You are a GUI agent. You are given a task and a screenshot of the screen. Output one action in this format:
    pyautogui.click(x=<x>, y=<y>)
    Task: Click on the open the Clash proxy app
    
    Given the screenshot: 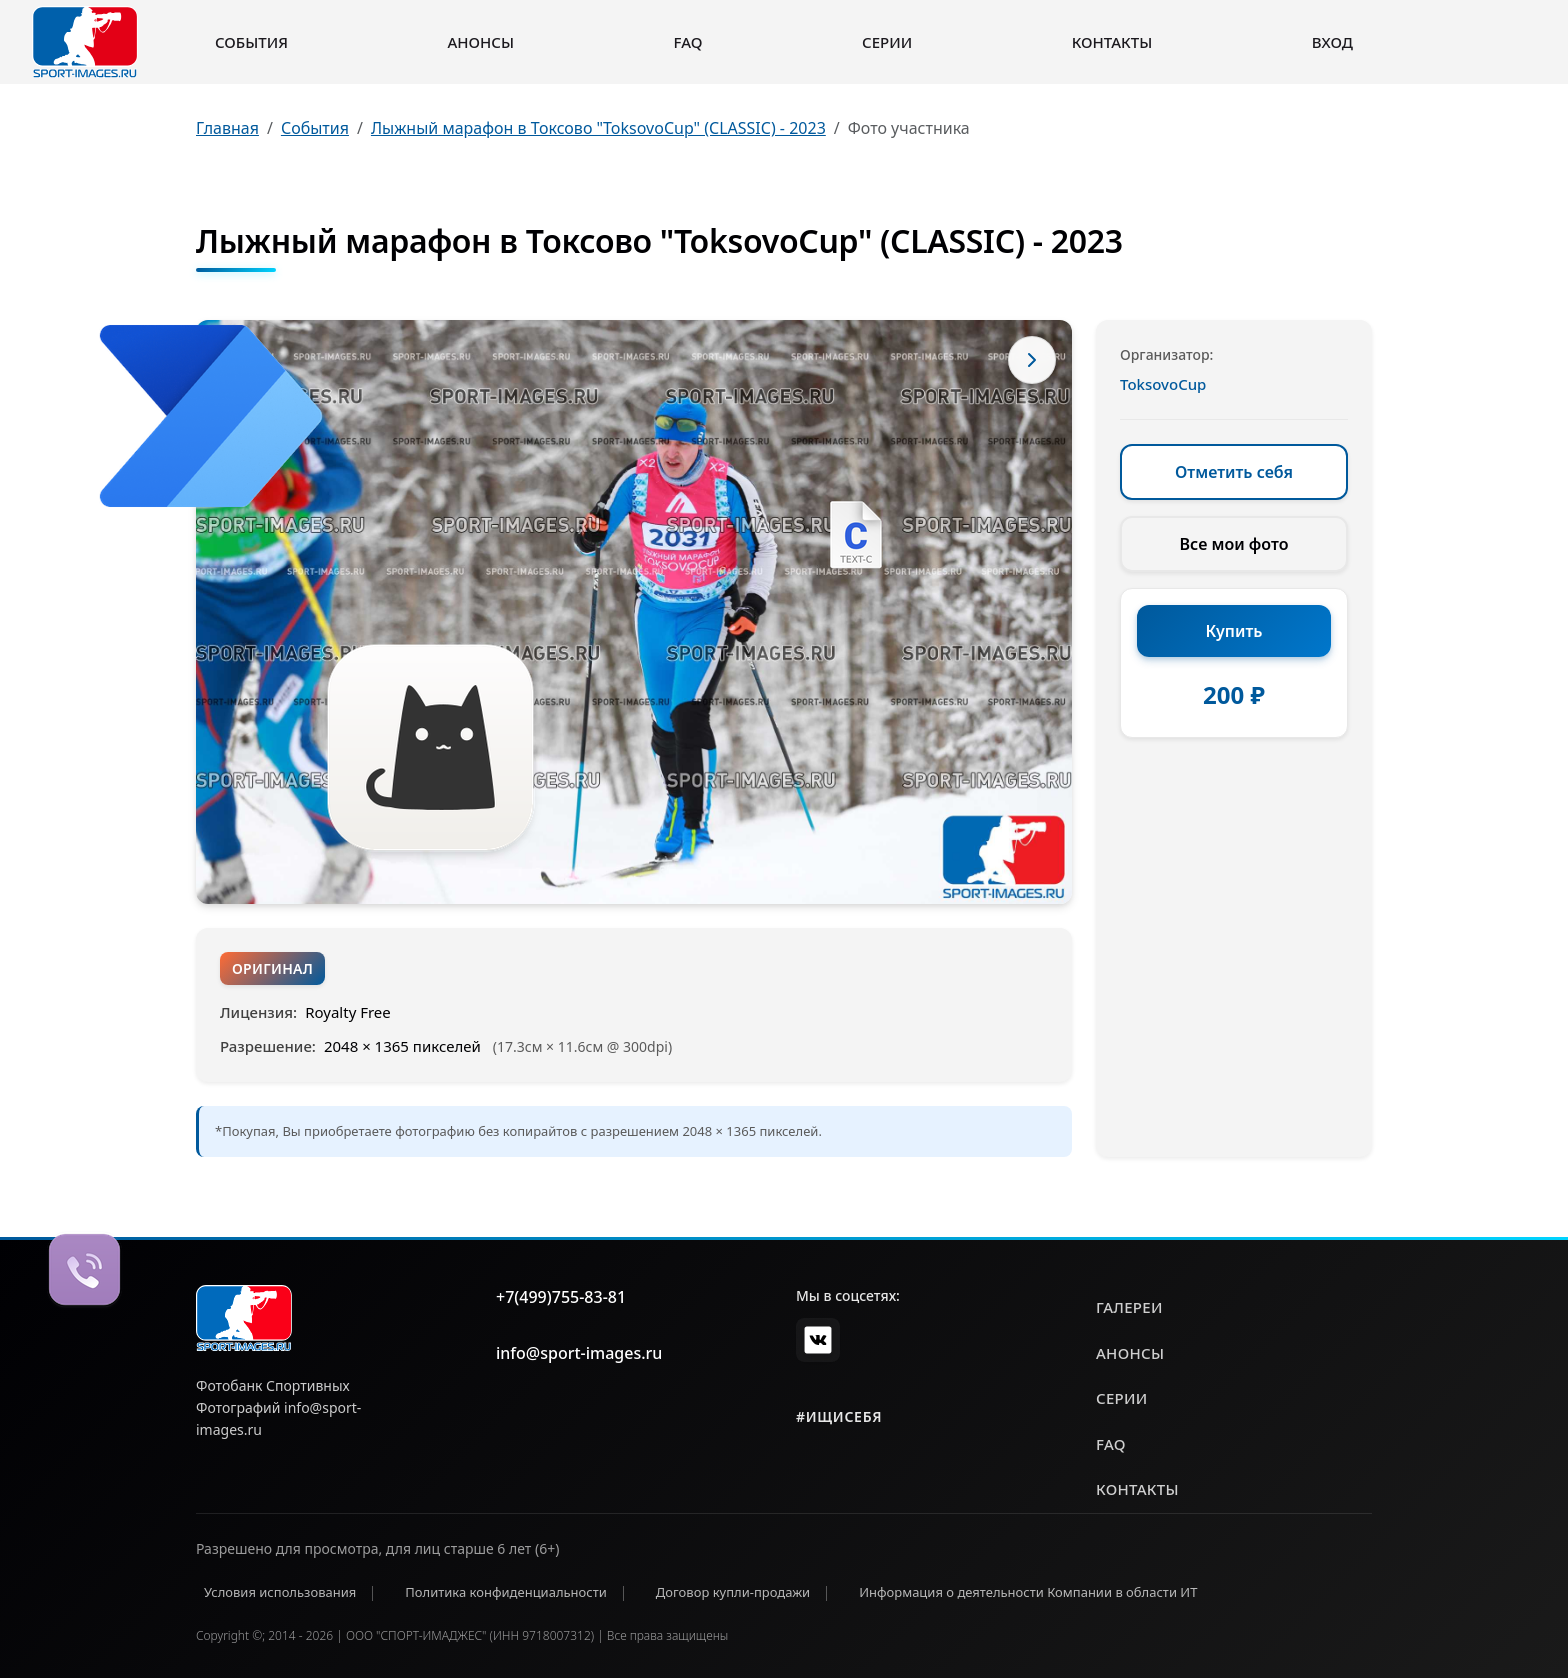 What is the action you would take?
    pyautogui.click(x=430, y=747)
    